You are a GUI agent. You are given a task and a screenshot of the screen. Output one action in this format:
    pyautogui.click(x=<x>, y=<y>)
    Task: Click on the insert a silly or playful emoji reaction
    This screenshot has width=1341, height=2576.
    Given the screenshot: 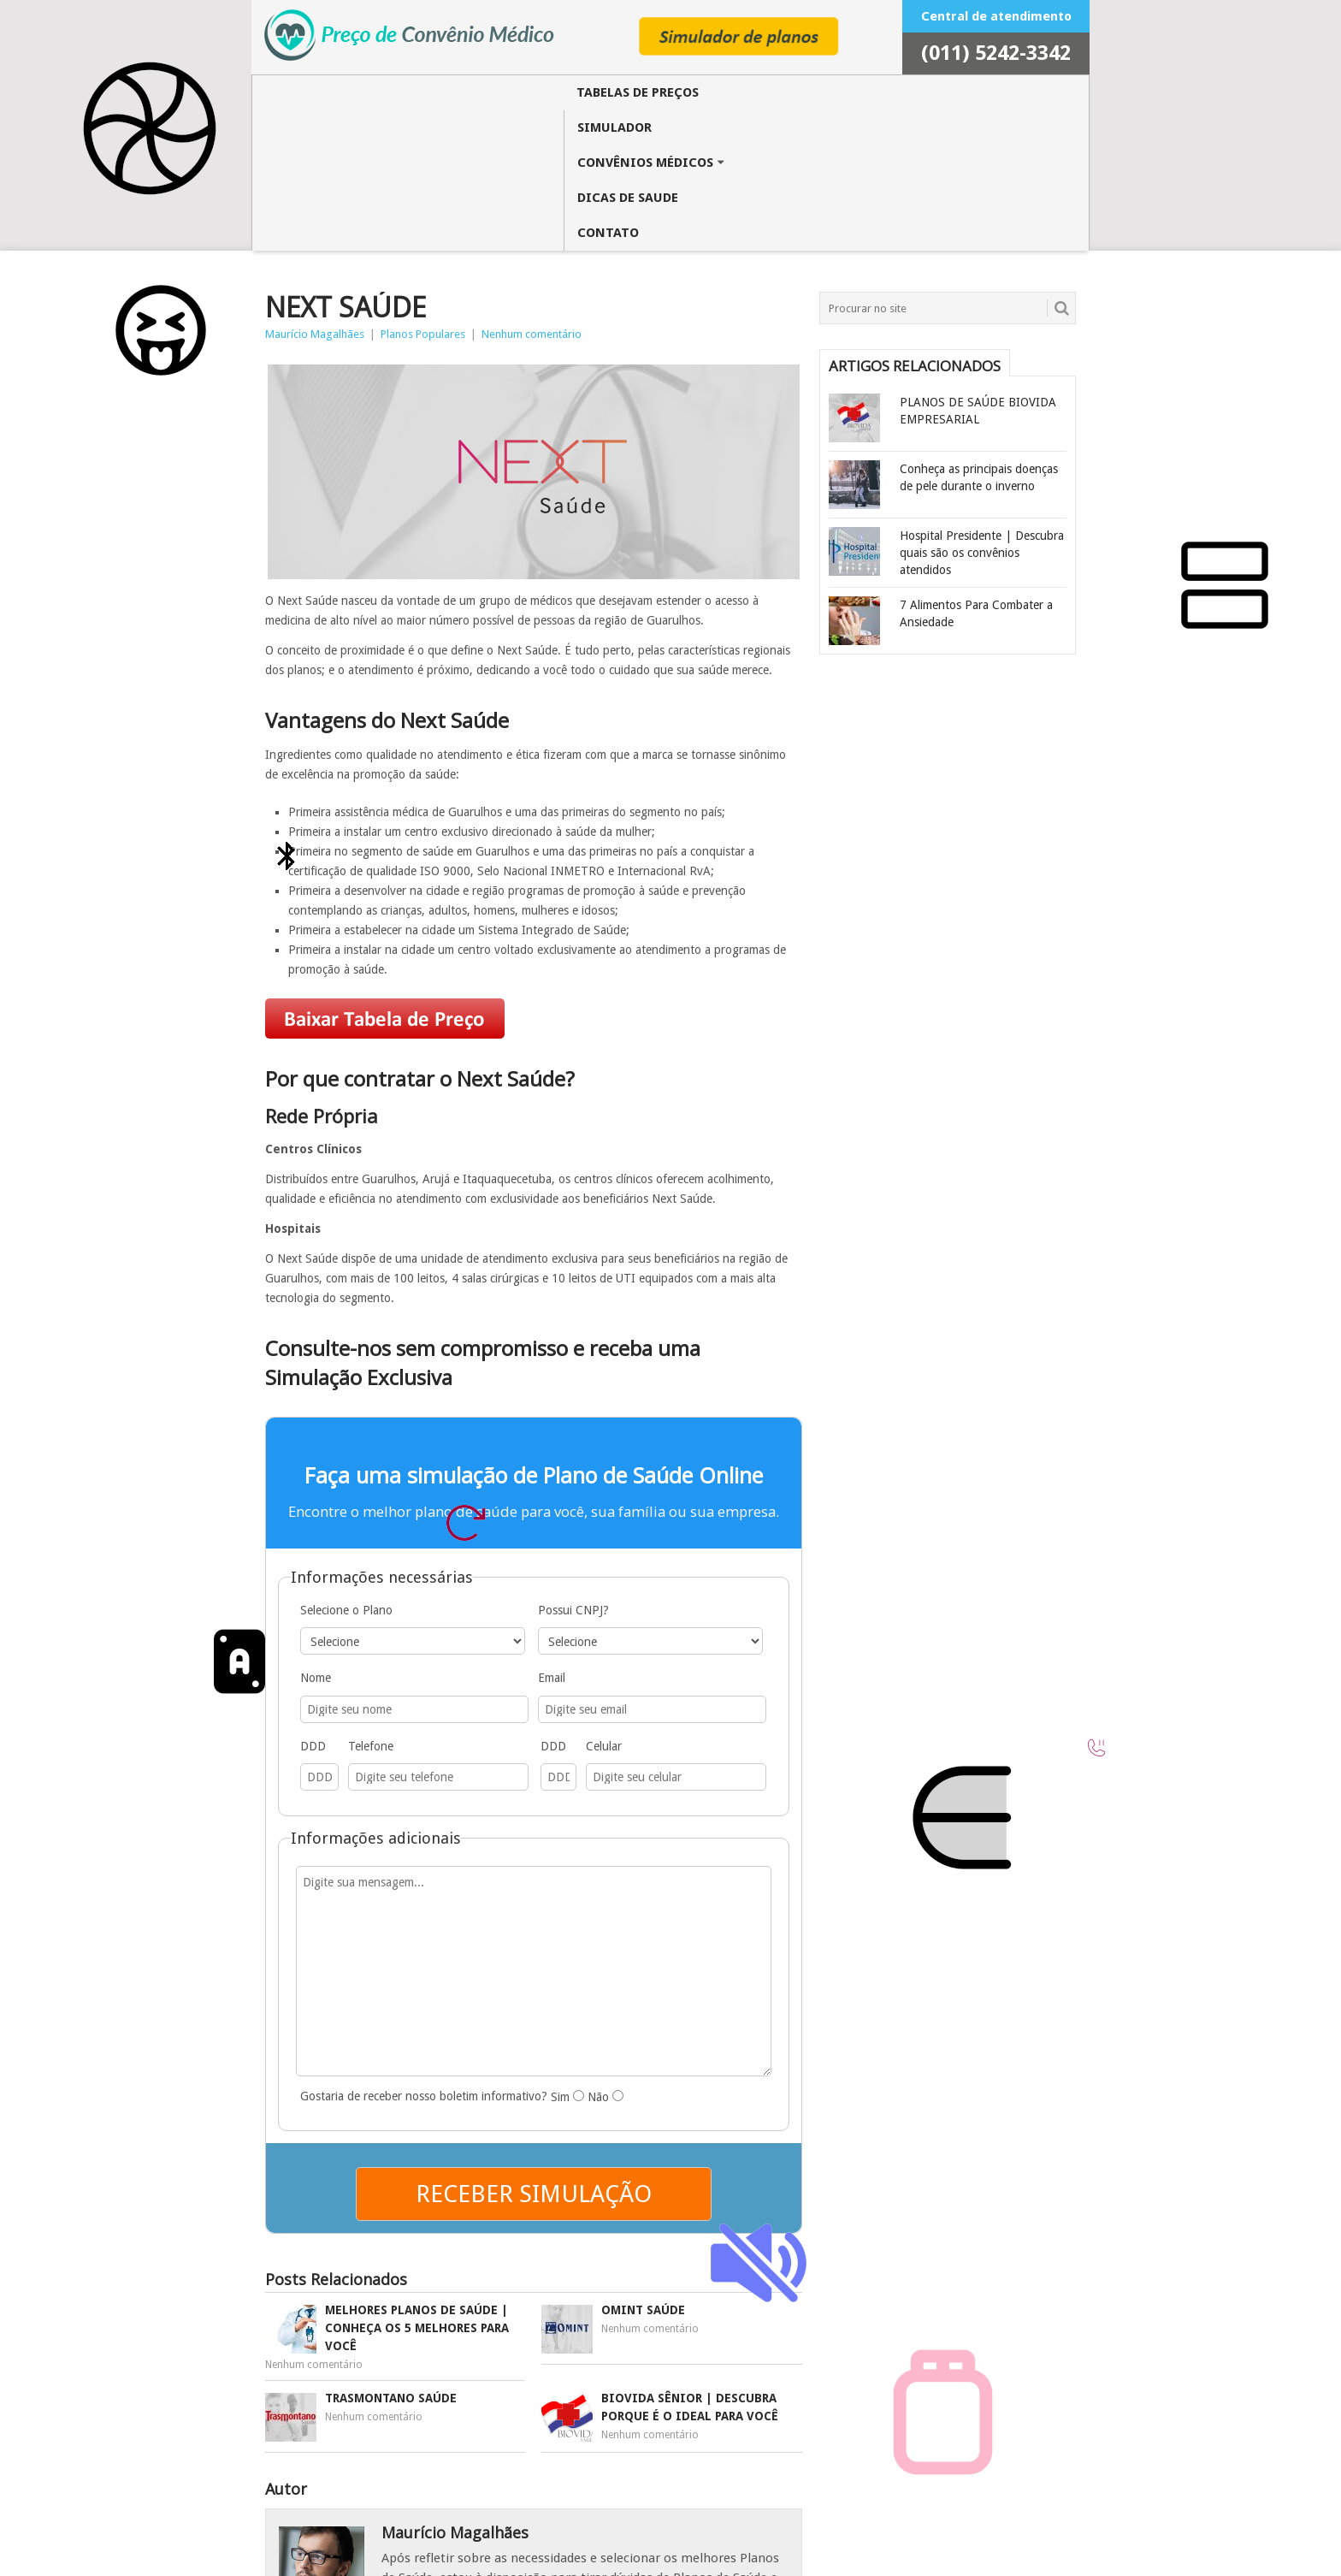 What is the action you would take?
    pyautogui.click(x=161, y=330)
    